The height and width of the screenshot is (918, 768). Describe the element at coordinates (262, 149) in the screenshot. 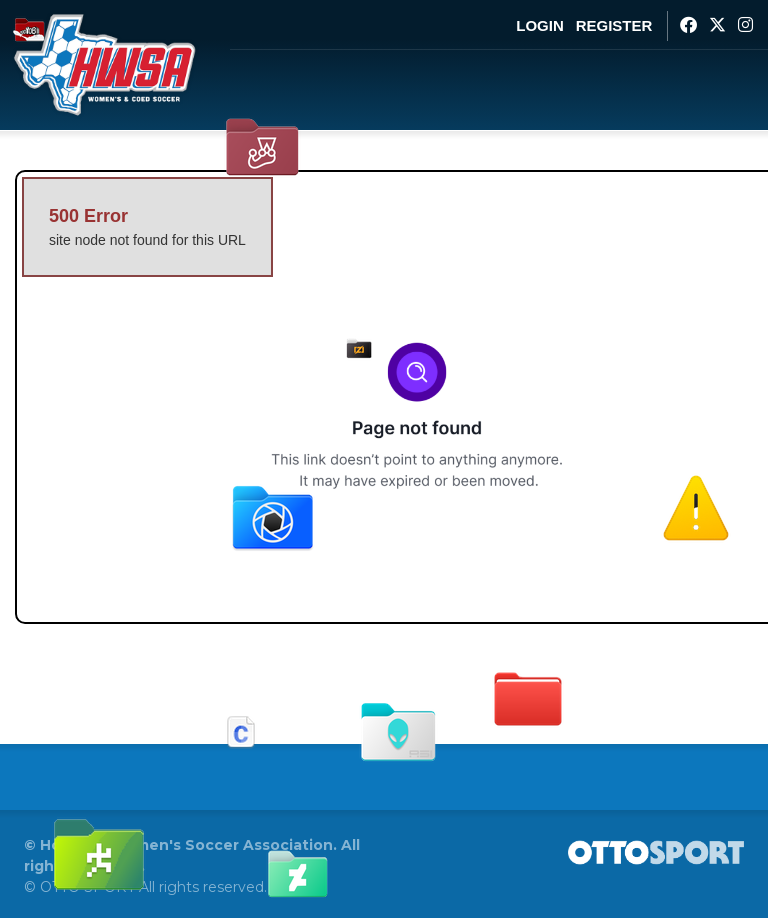

I see `folder containing jest testing framework files` at that location.